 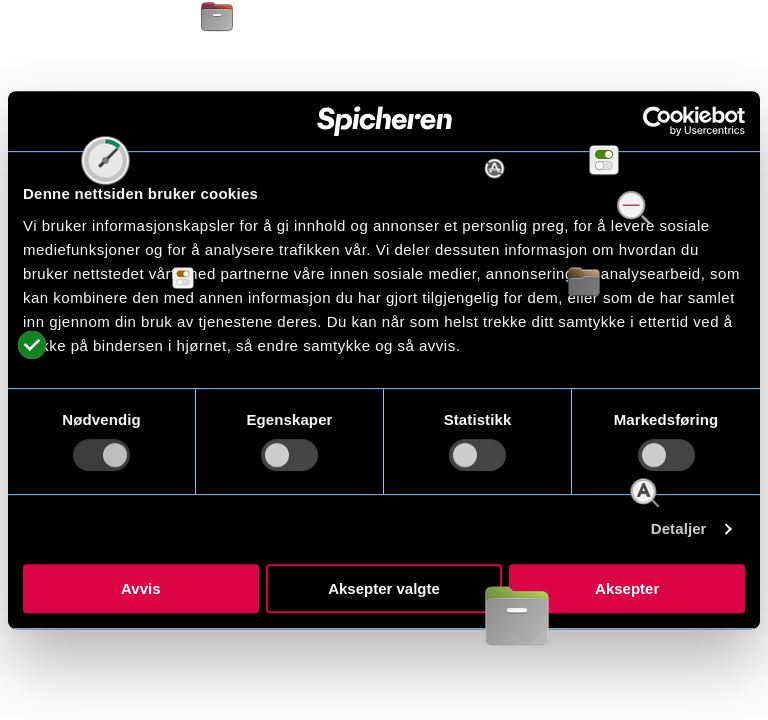 I want to click on zoom out to see more content, so click(x=633, y=207).